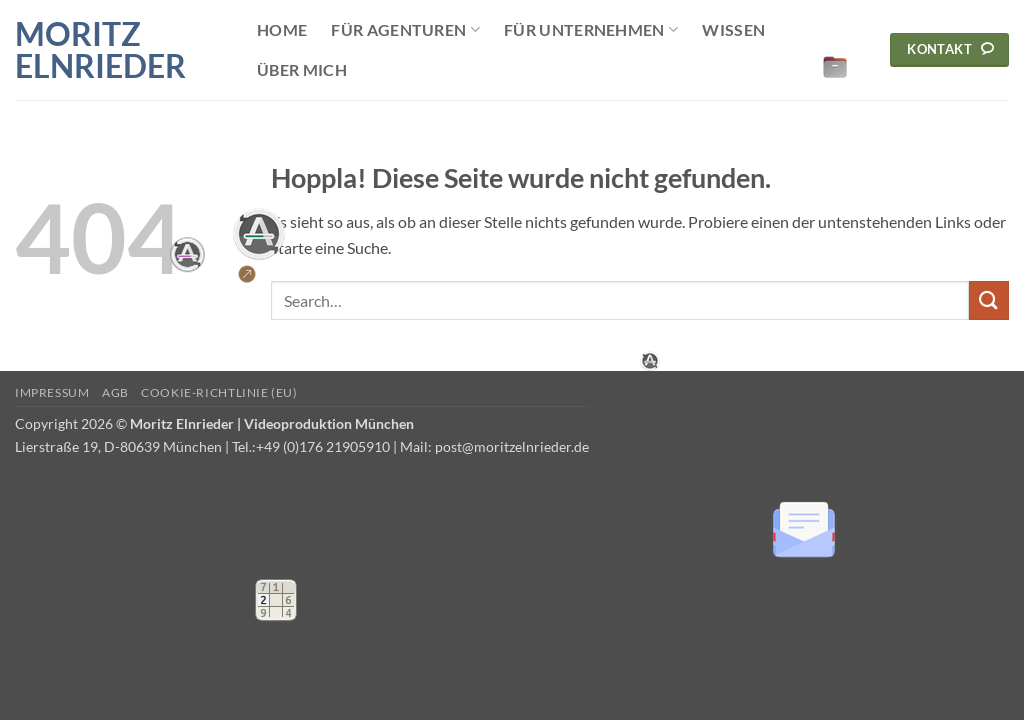 The width and height of the screenshot is (1024, 720). I want to click on open sudoku puzzle game, so click(276, 600).